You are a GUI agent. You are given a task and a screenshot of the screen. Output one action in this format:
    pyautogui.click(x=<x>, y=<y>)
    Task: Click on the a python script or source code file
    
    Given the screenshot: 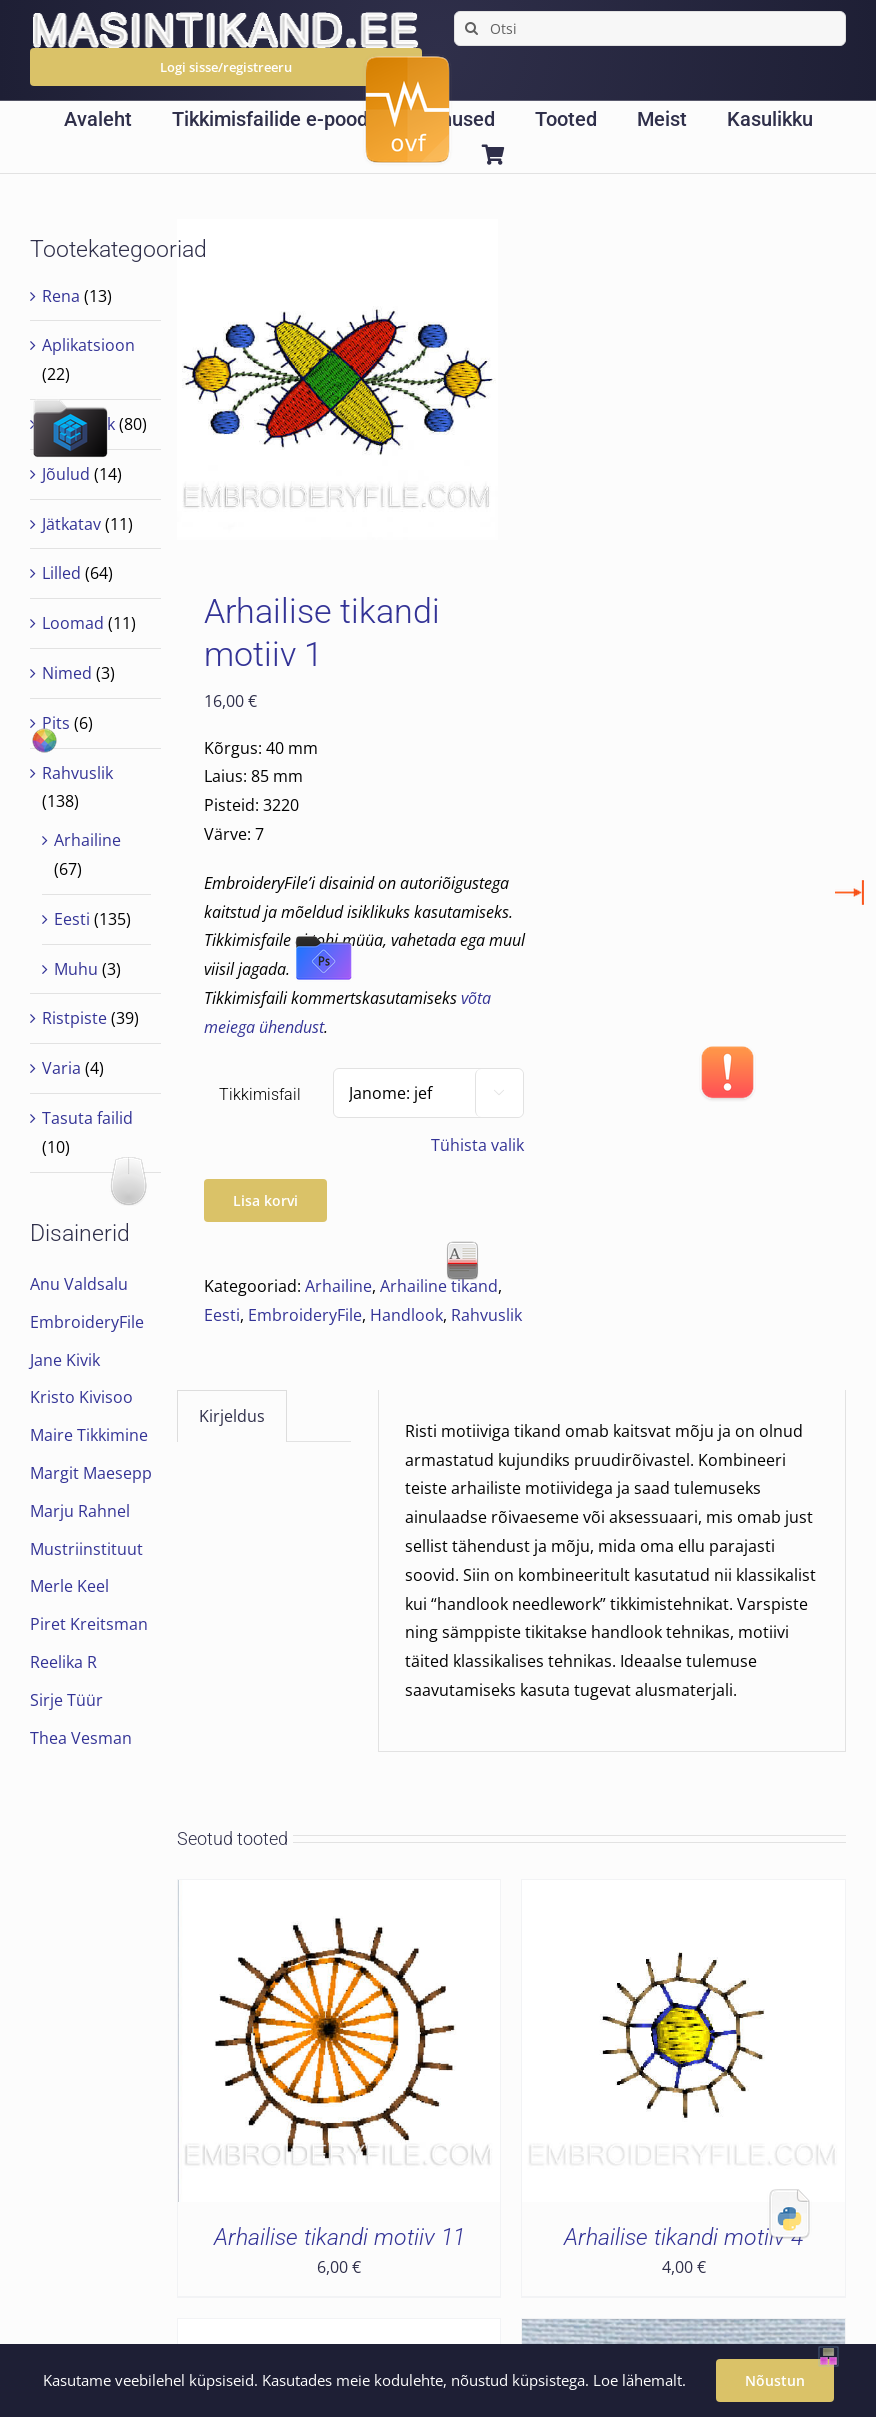 What is the action you would take?
    pyautogui.click(x=789, y=2213)
    